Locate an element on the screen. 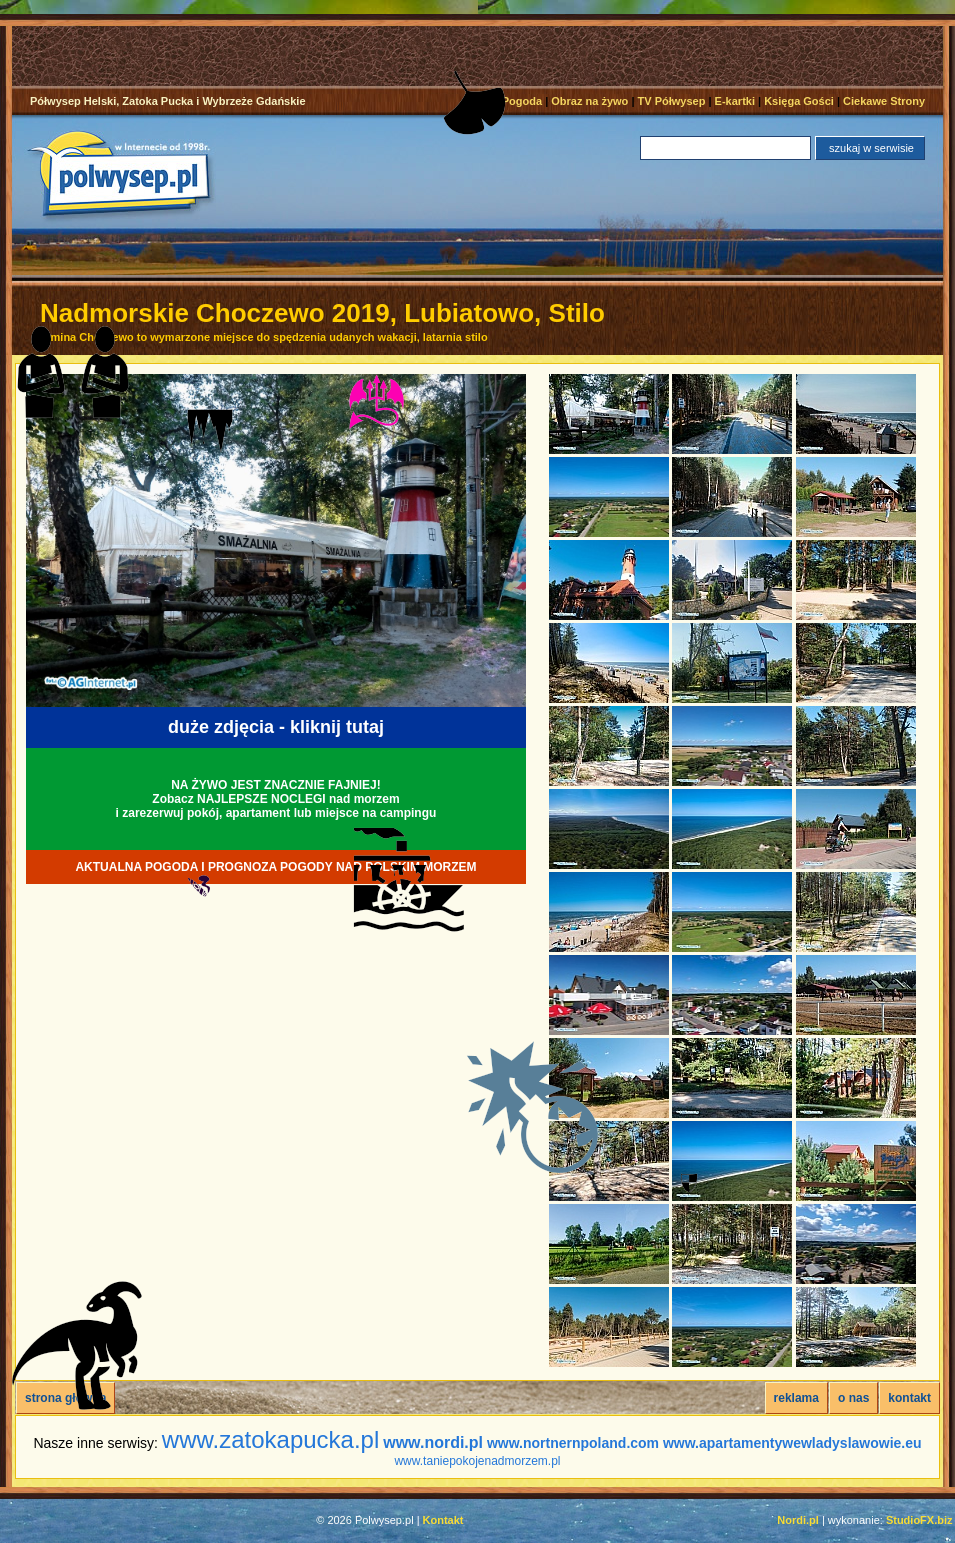 The image size is (955, 1543). navigate to riverboat or steamship tours is located at coordinates (409, 883).